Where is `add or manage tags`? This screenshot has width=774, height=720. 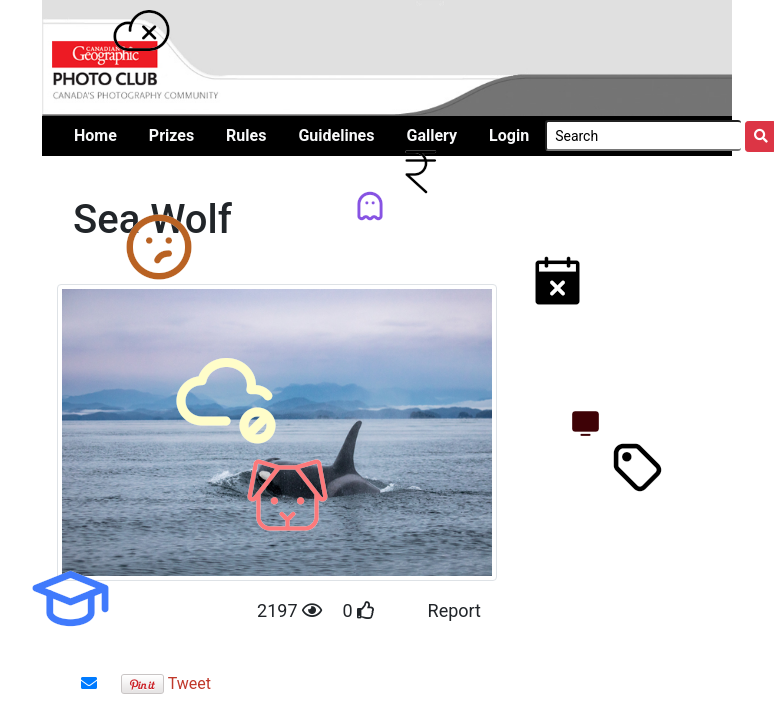
add or manage tags is located at coordinates (637, 467).